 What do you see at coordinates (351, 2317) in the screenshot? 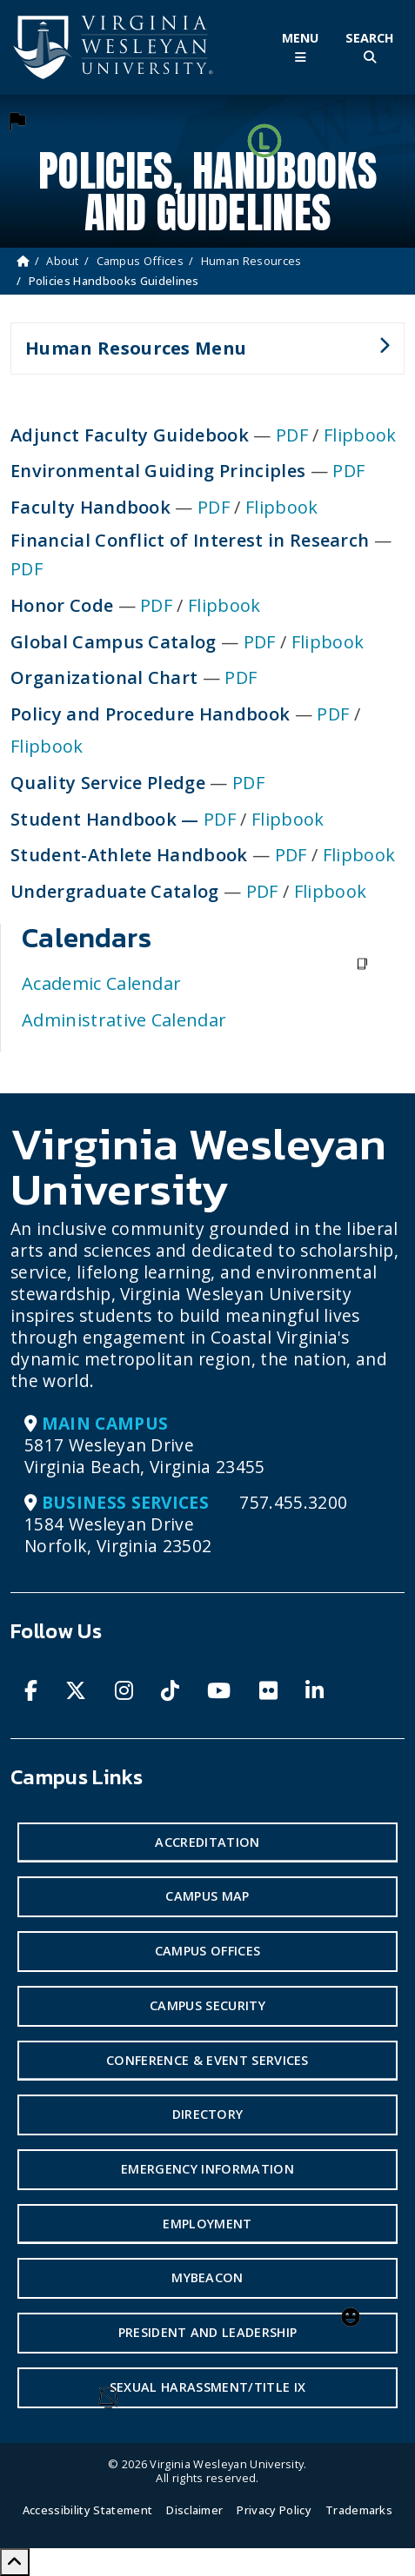
I see `add an emoji or emoticon to your message` at bounding box center [351, 2317].